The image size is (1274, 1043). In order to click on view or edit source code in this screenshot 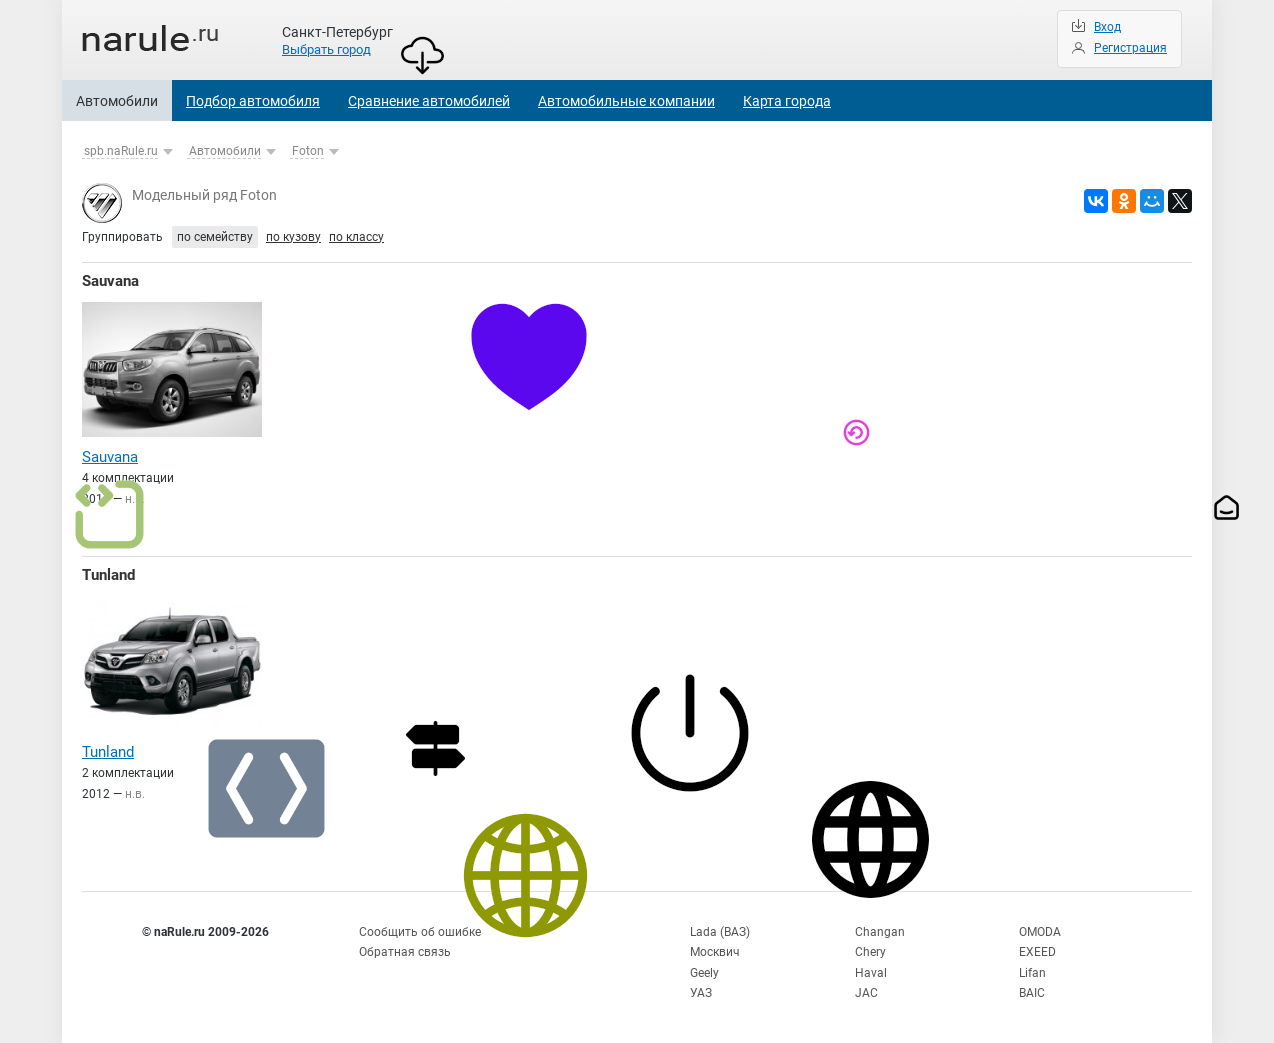, I will do `click(266, 788)`.